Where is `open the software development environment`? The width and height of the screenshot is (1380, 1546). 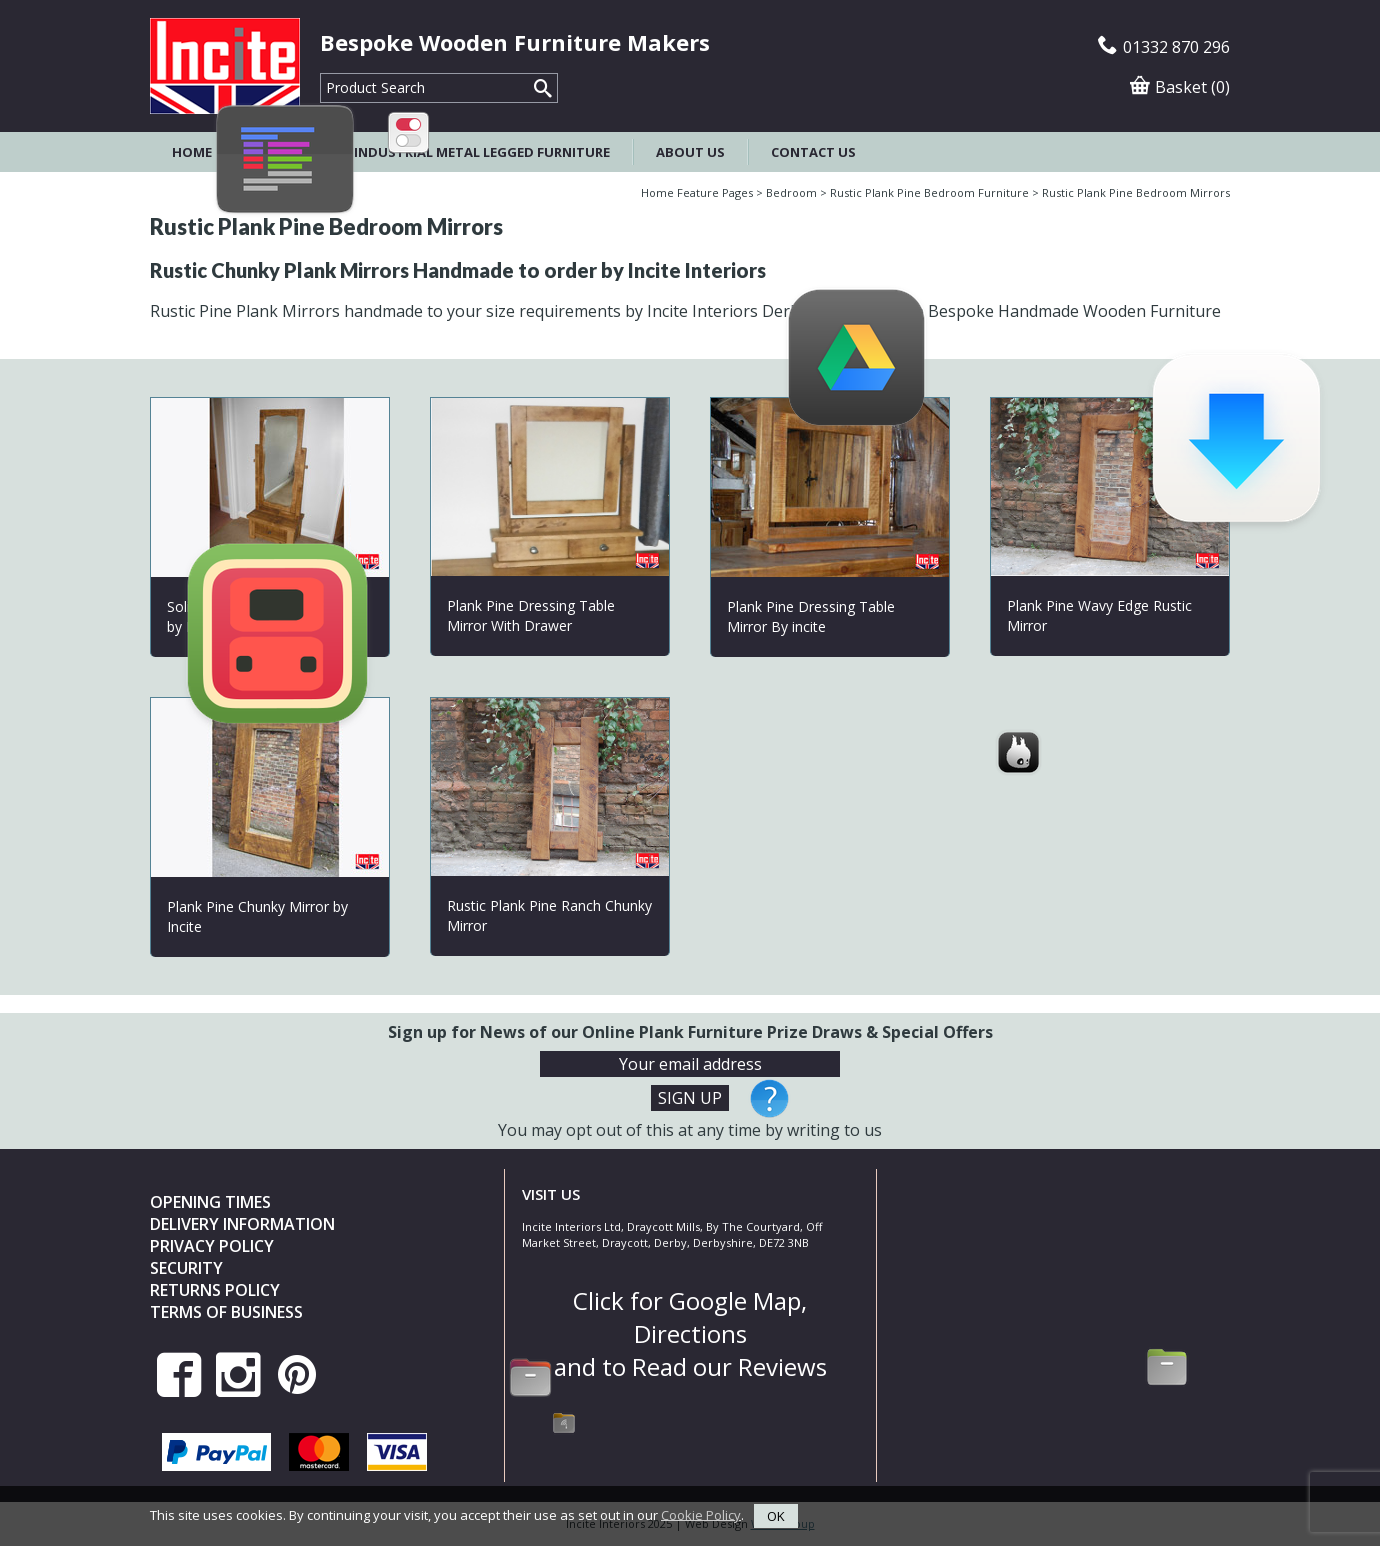
open the software development environment is located at coordinates (285, 159).